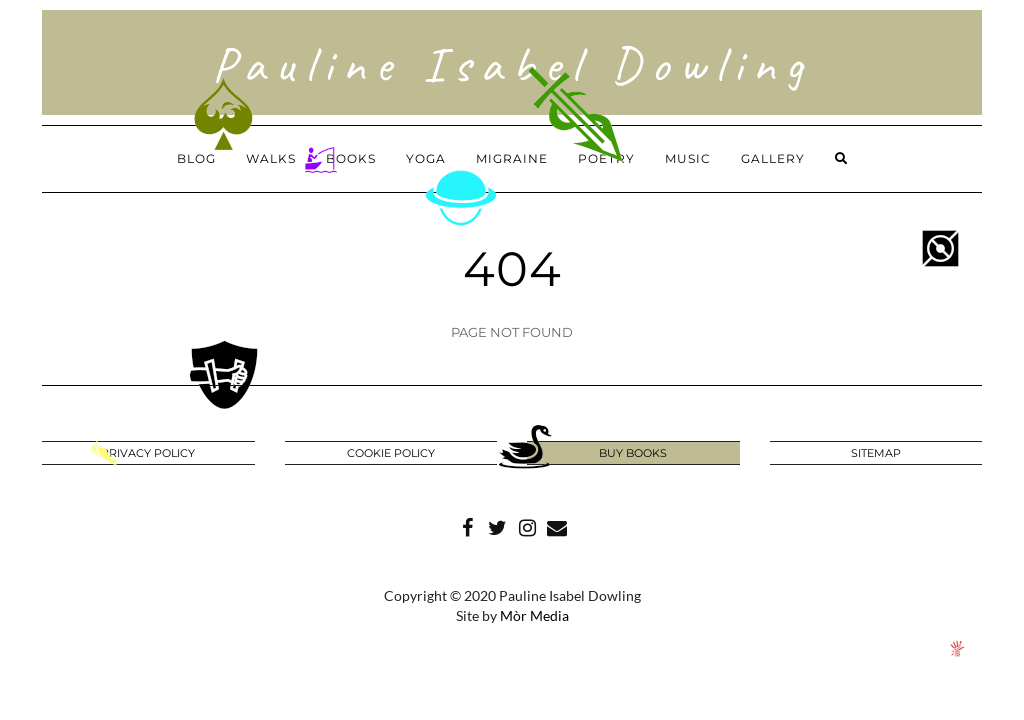 The image size is (1024, 720). Describe the element at coordinates (224, 374) in the screenshot. I see `equip or attach a shield to your character` at that location.